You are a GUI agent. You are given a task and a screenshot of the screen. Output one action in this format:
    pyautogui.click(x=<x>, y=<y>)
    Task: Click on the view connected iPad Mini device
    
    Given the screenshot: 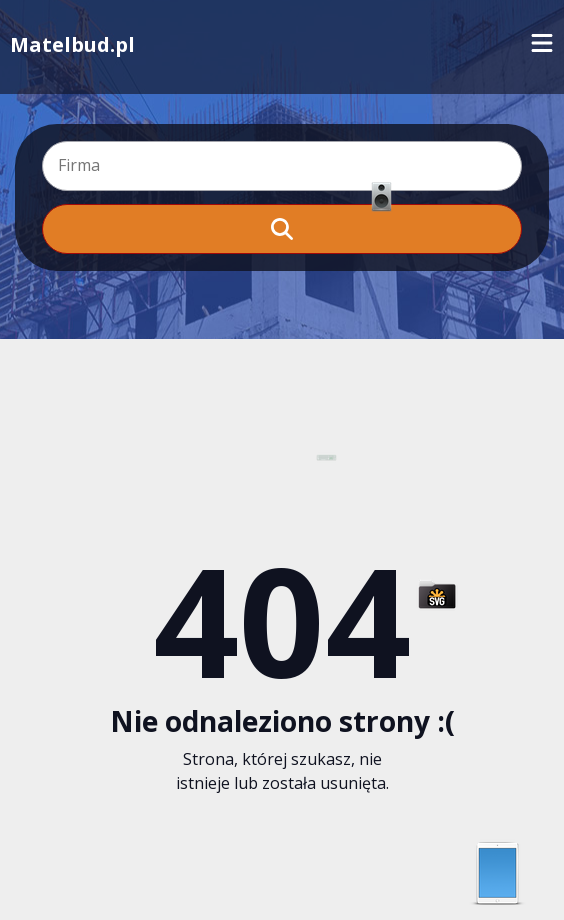 What is the action you would take?
    pyautogui.click(x=497, y=867)
    